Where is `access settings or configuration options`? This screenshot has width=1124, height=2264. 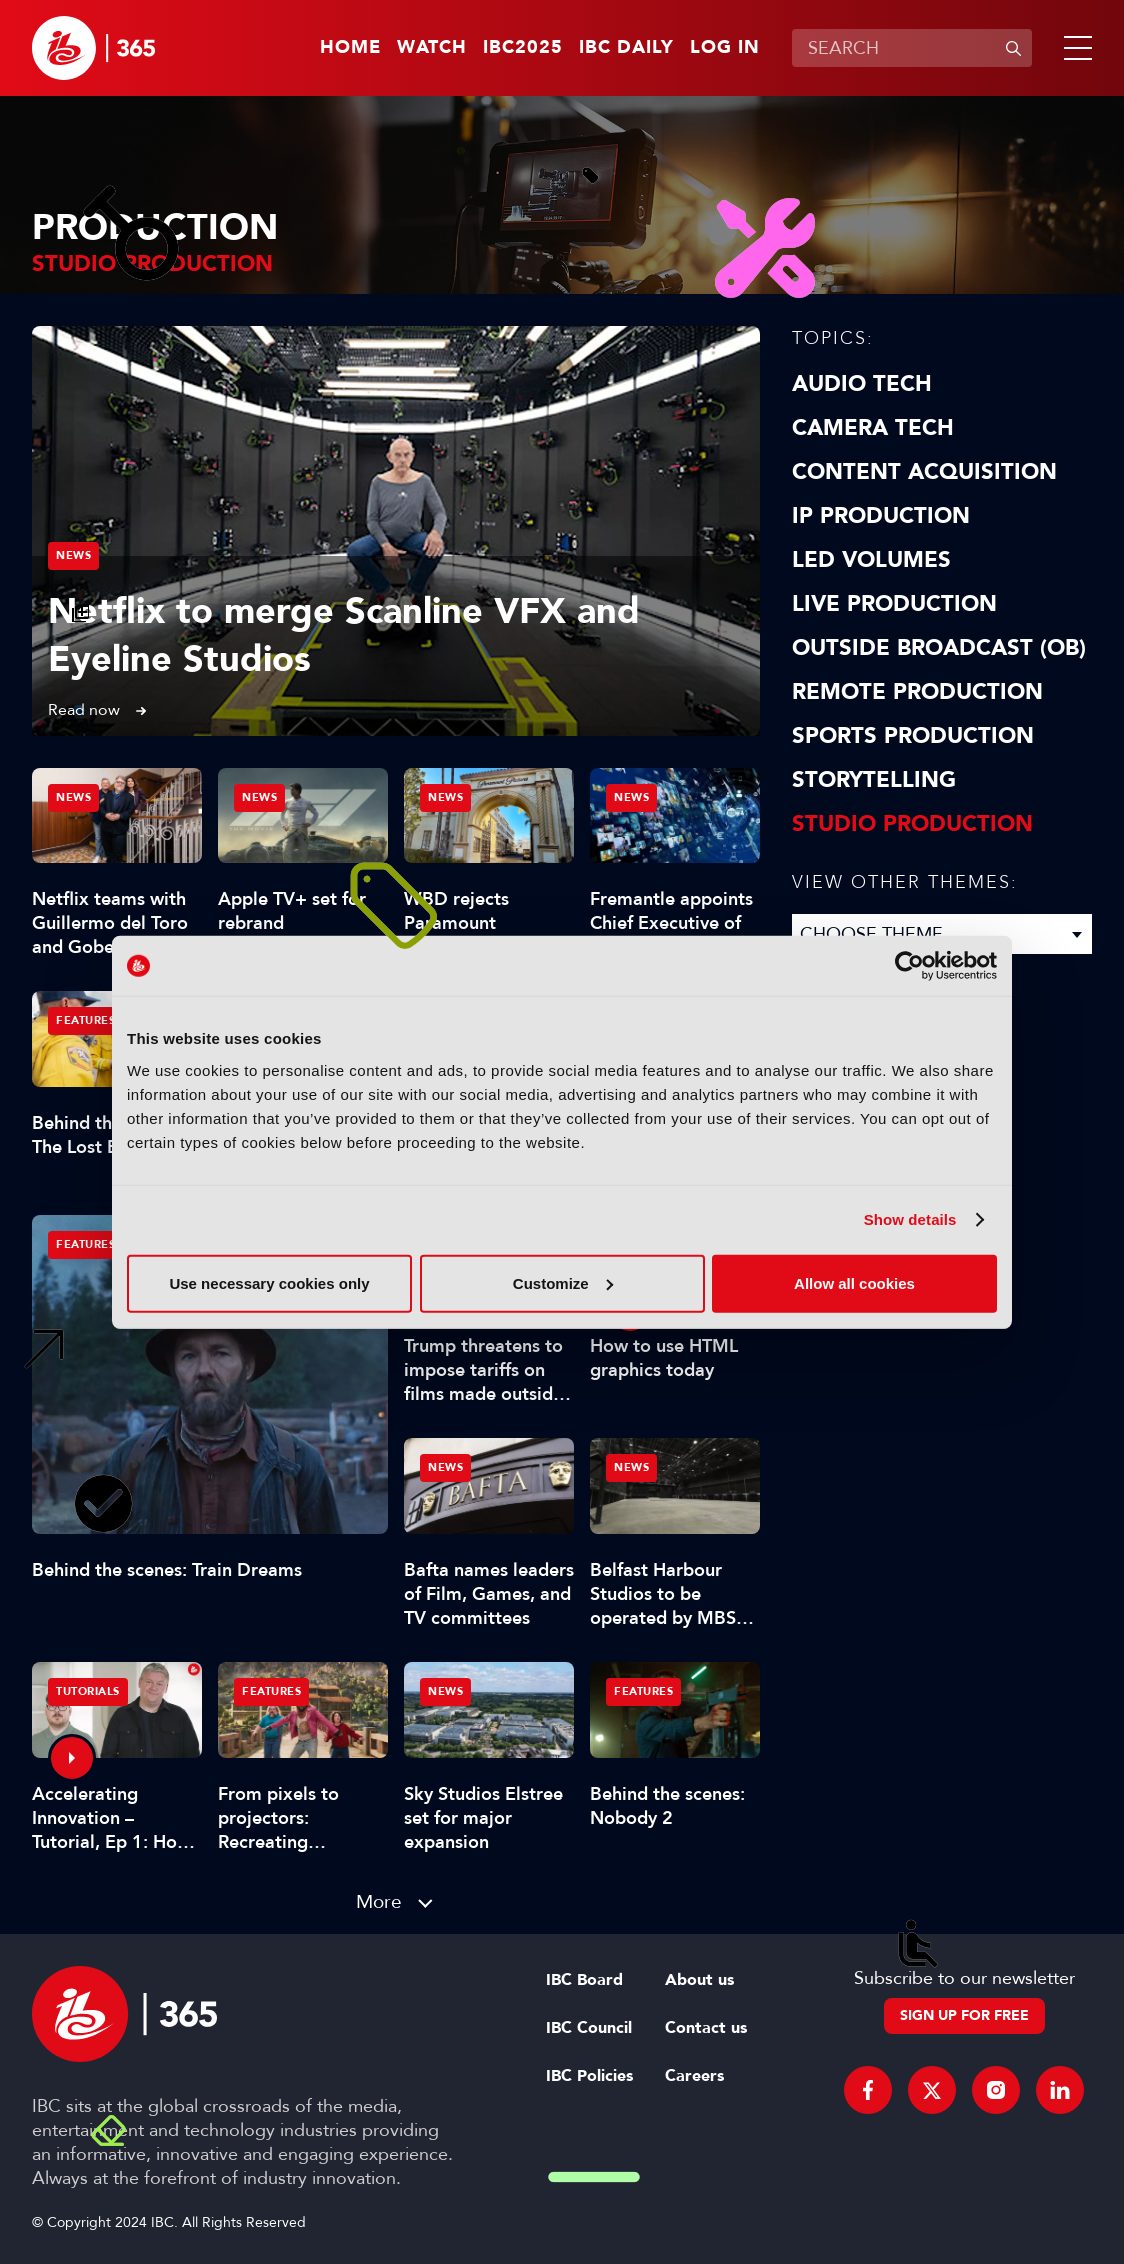 access settings or configuration options is located at coordinates (765, 248).